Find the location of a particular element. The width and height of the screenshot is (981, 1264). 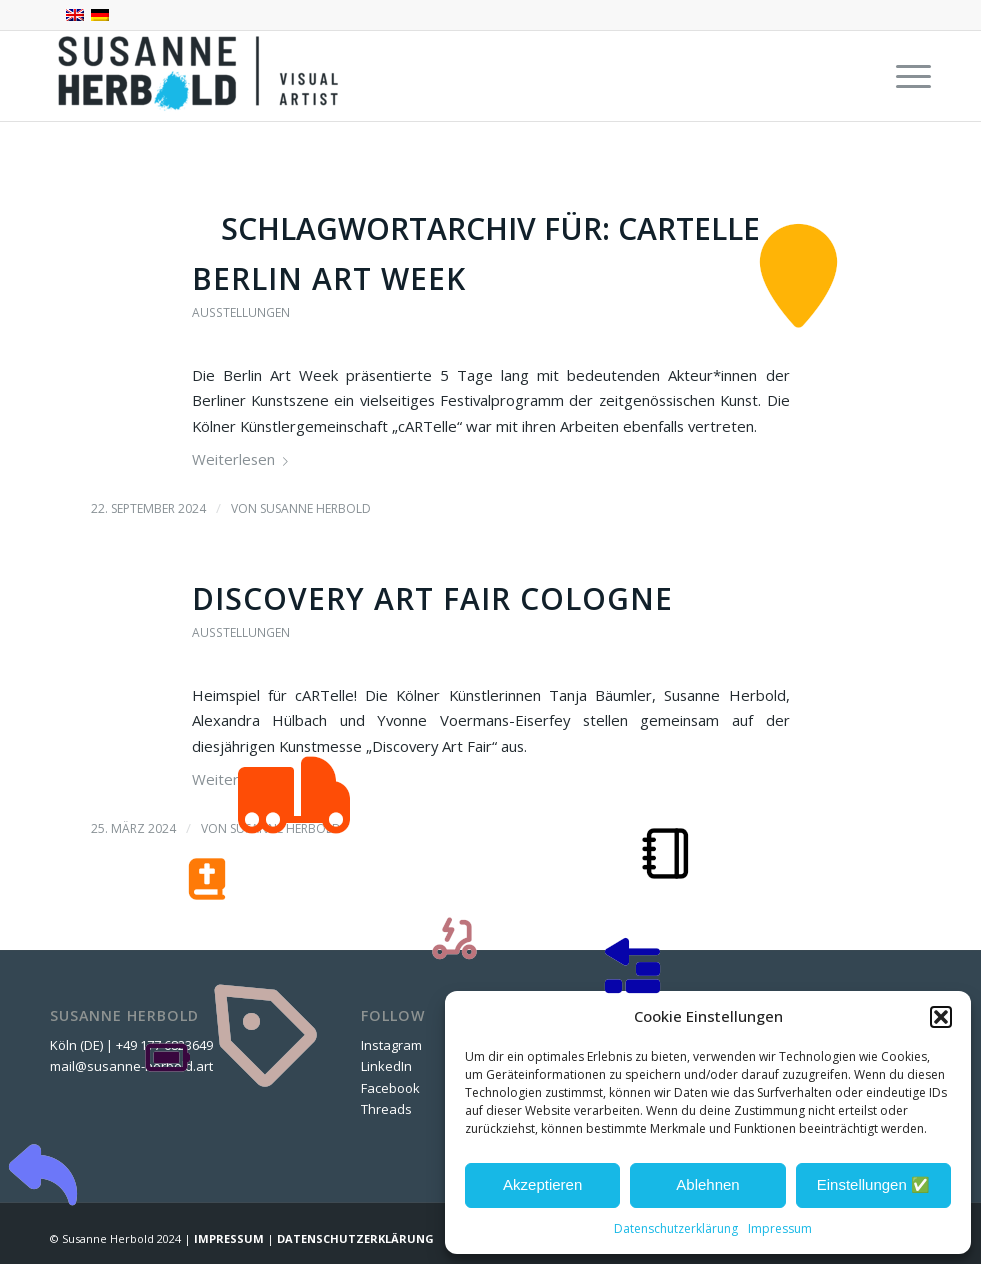

view or manage tags is located at coordinates (260, 1030).